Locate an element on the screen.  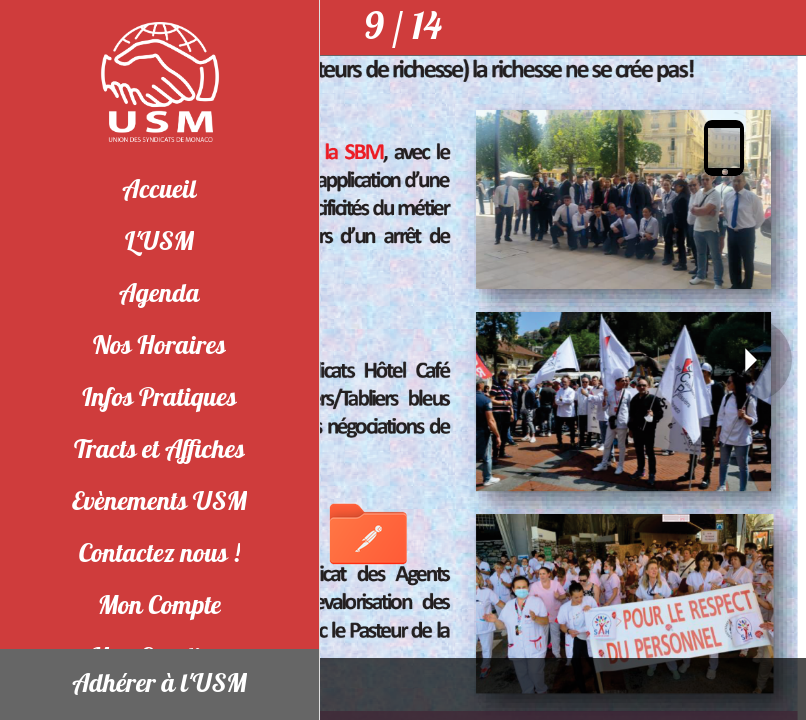
connect a bluetooth keyboard is located at coordinates (676, 518).